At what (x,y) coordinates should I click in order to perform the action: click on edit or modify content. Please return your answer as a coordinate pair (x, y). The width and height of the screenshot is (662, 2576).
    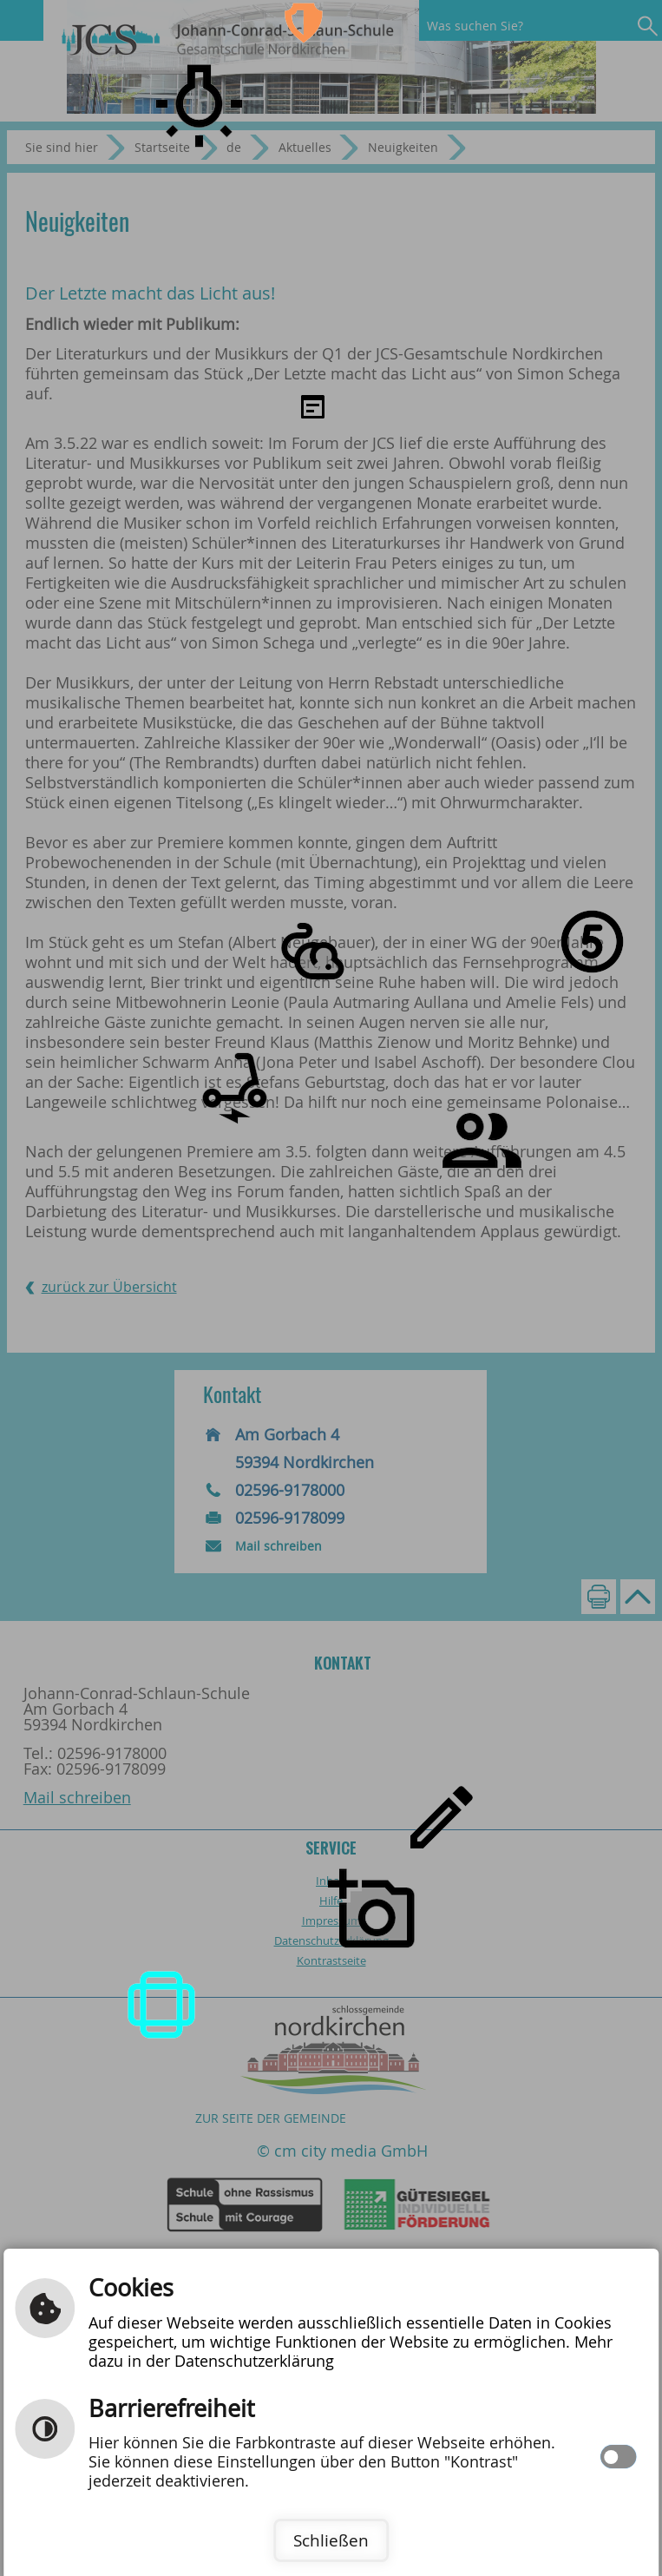
    Looking at the image, I should click on (442, 1817).